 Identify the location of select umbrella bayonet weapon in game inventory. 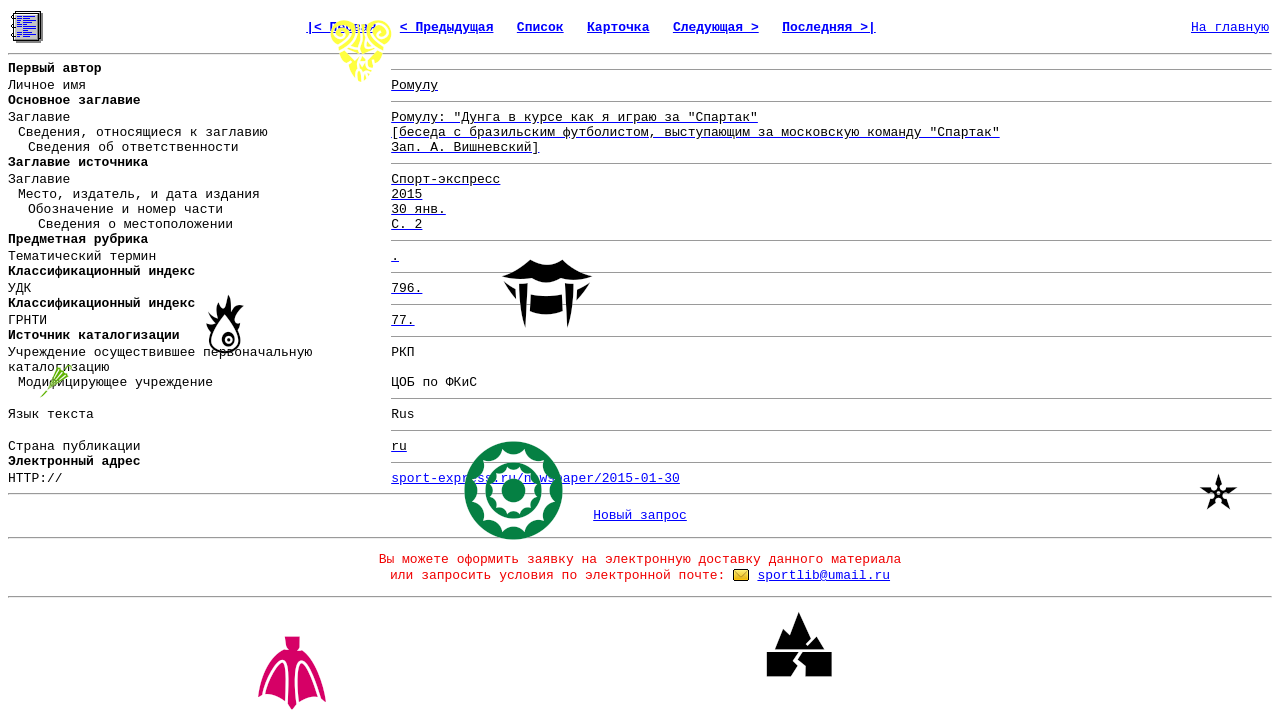
(55, 381).